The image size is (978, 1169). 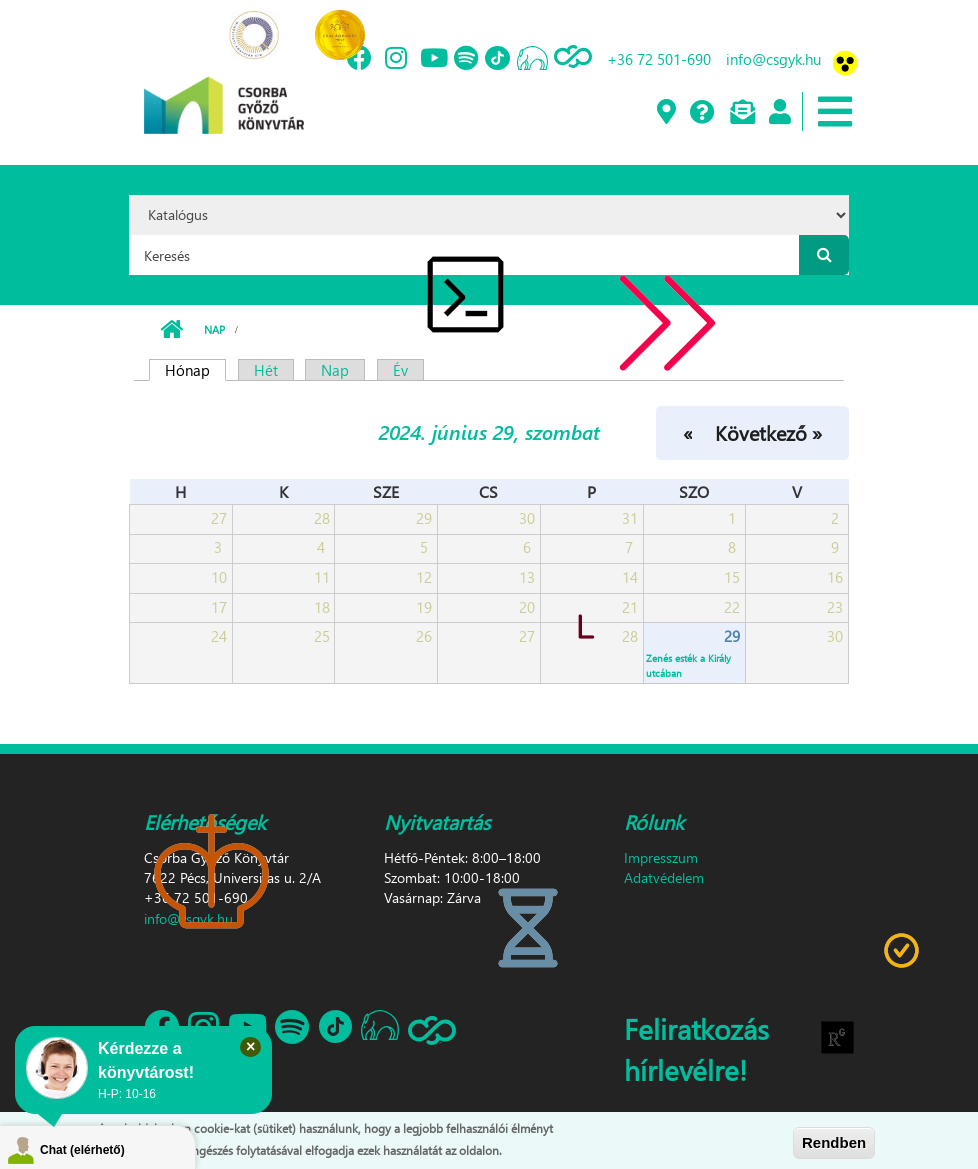 What do you see at coordinates (837, 1037) in the screenshot?
I see `visit ResearchGate profile or page` at bounding box center [837, 1037].